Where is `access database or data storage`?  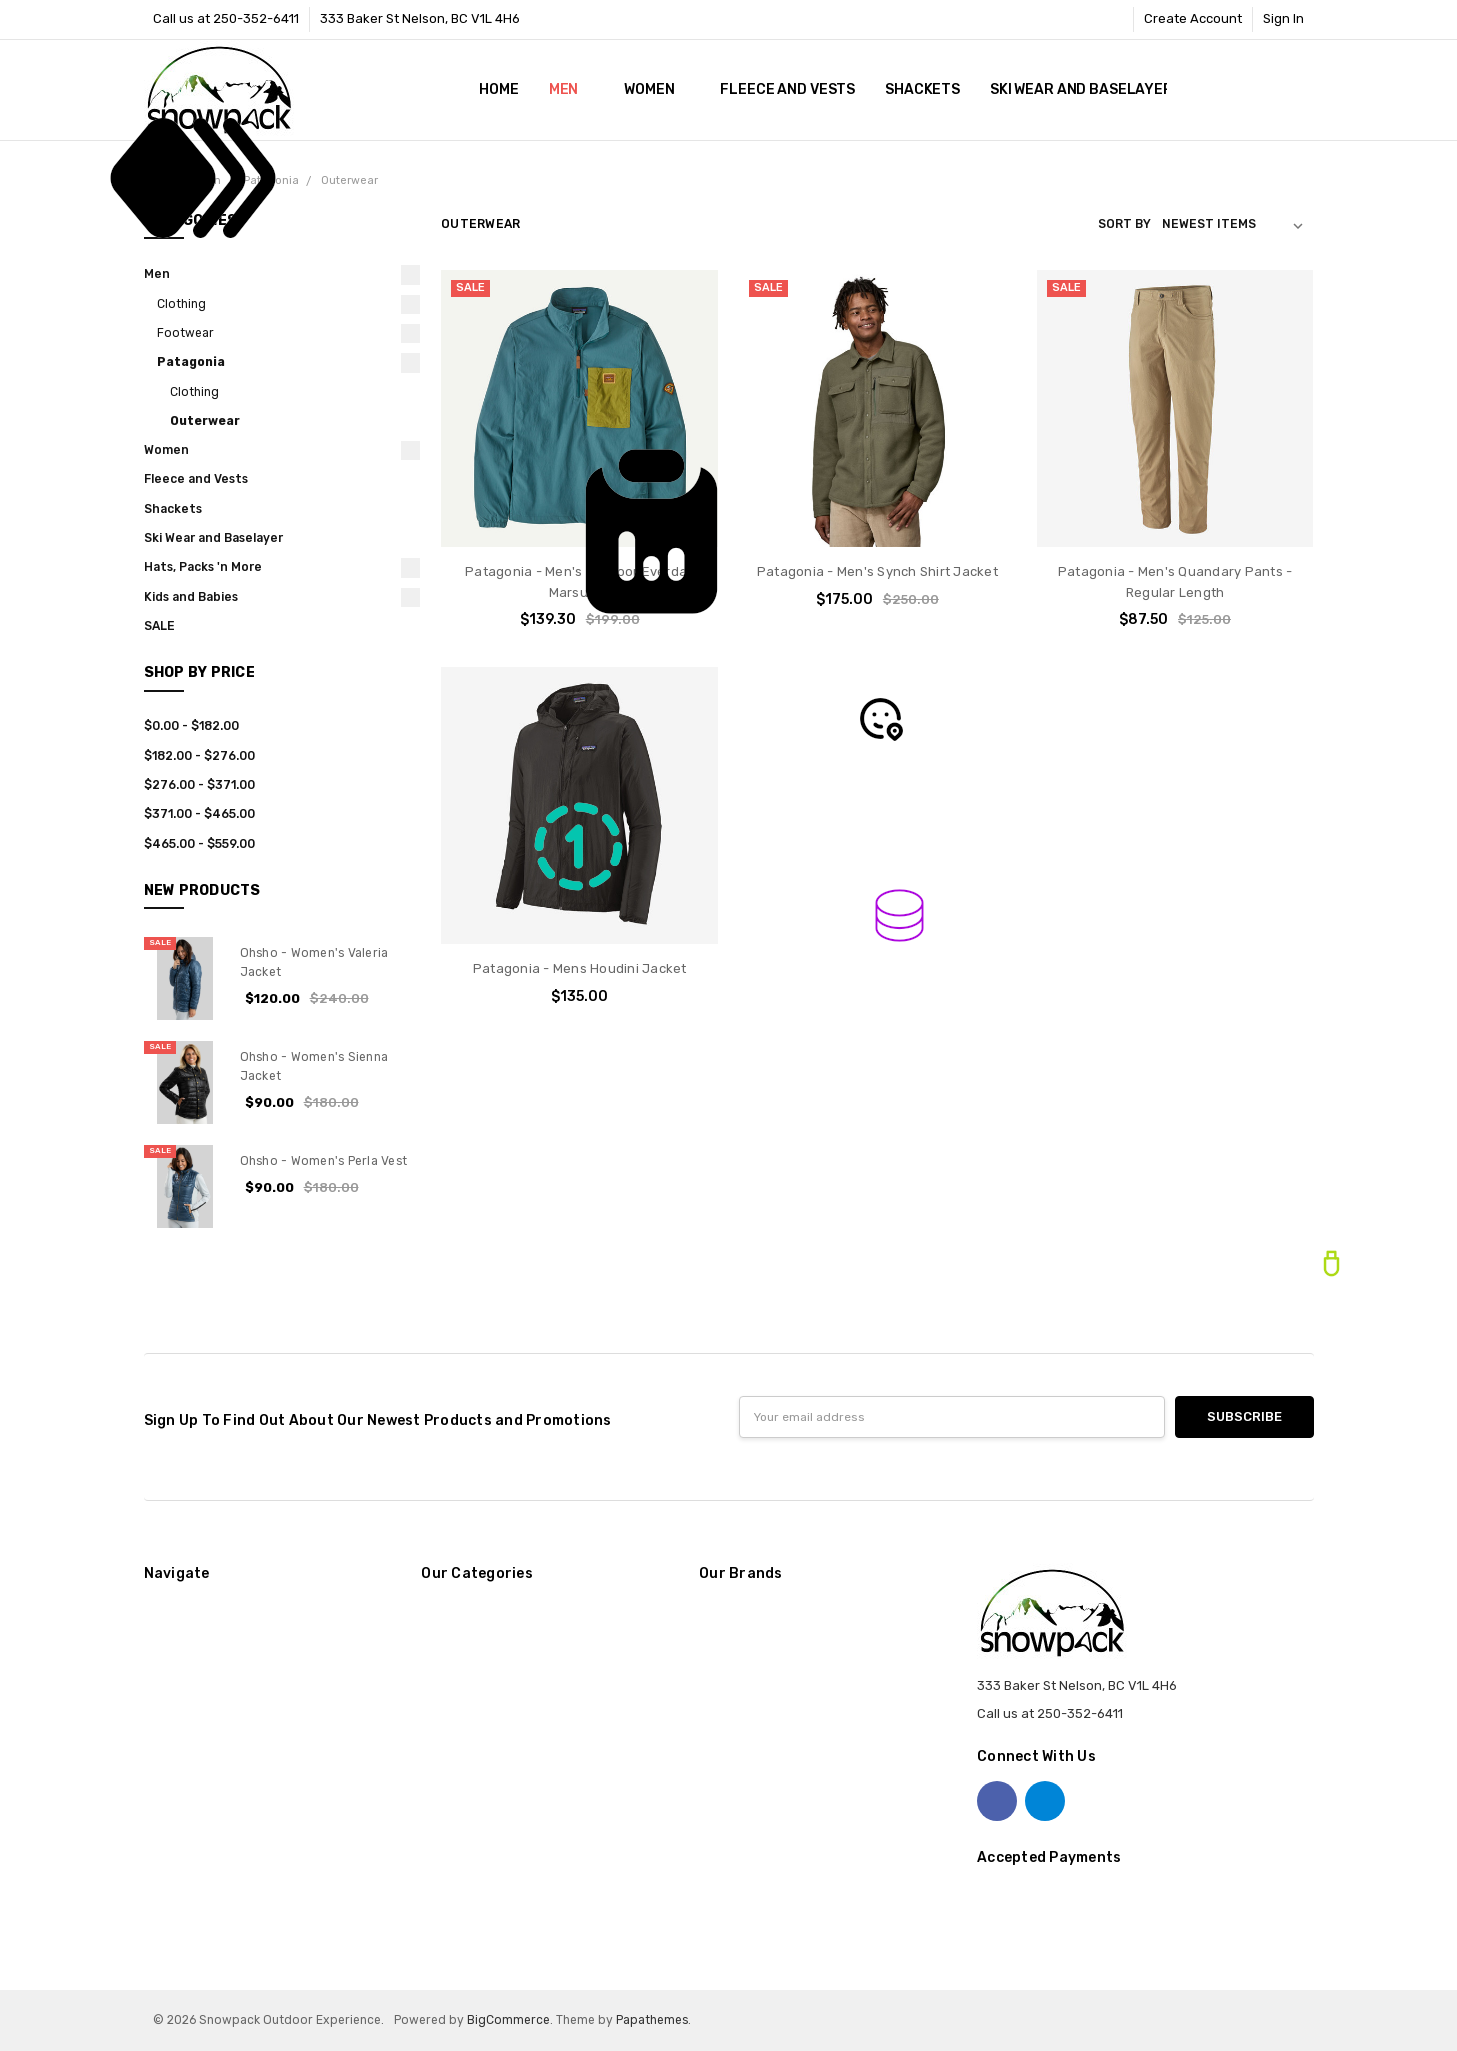
access database or data storage is located at coordinates (899, 915).